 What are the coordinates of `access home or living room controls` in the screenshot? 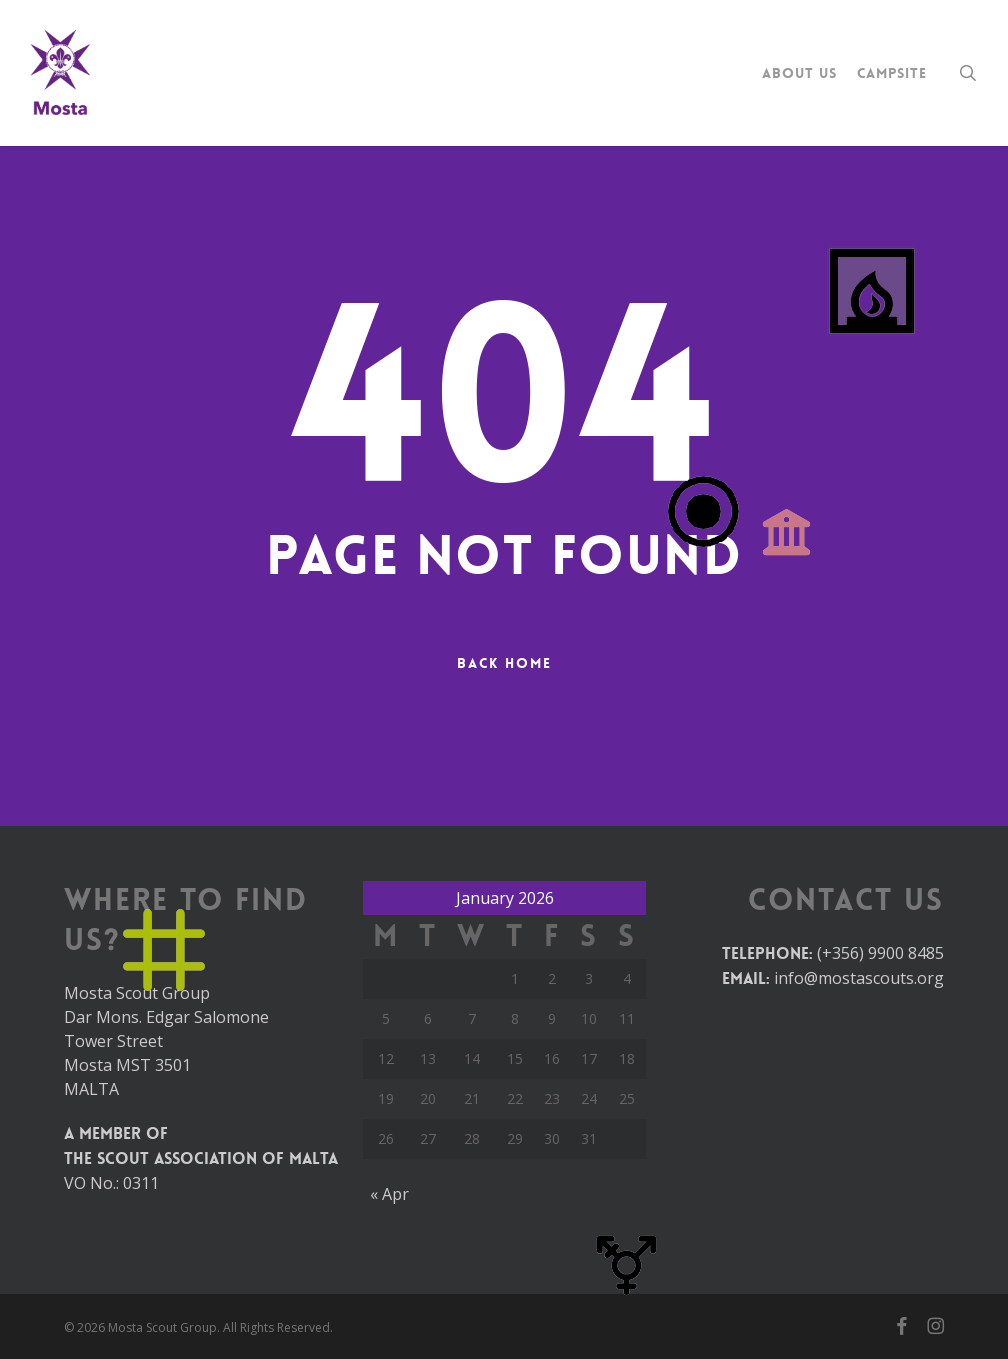 It's located at (872, 291).